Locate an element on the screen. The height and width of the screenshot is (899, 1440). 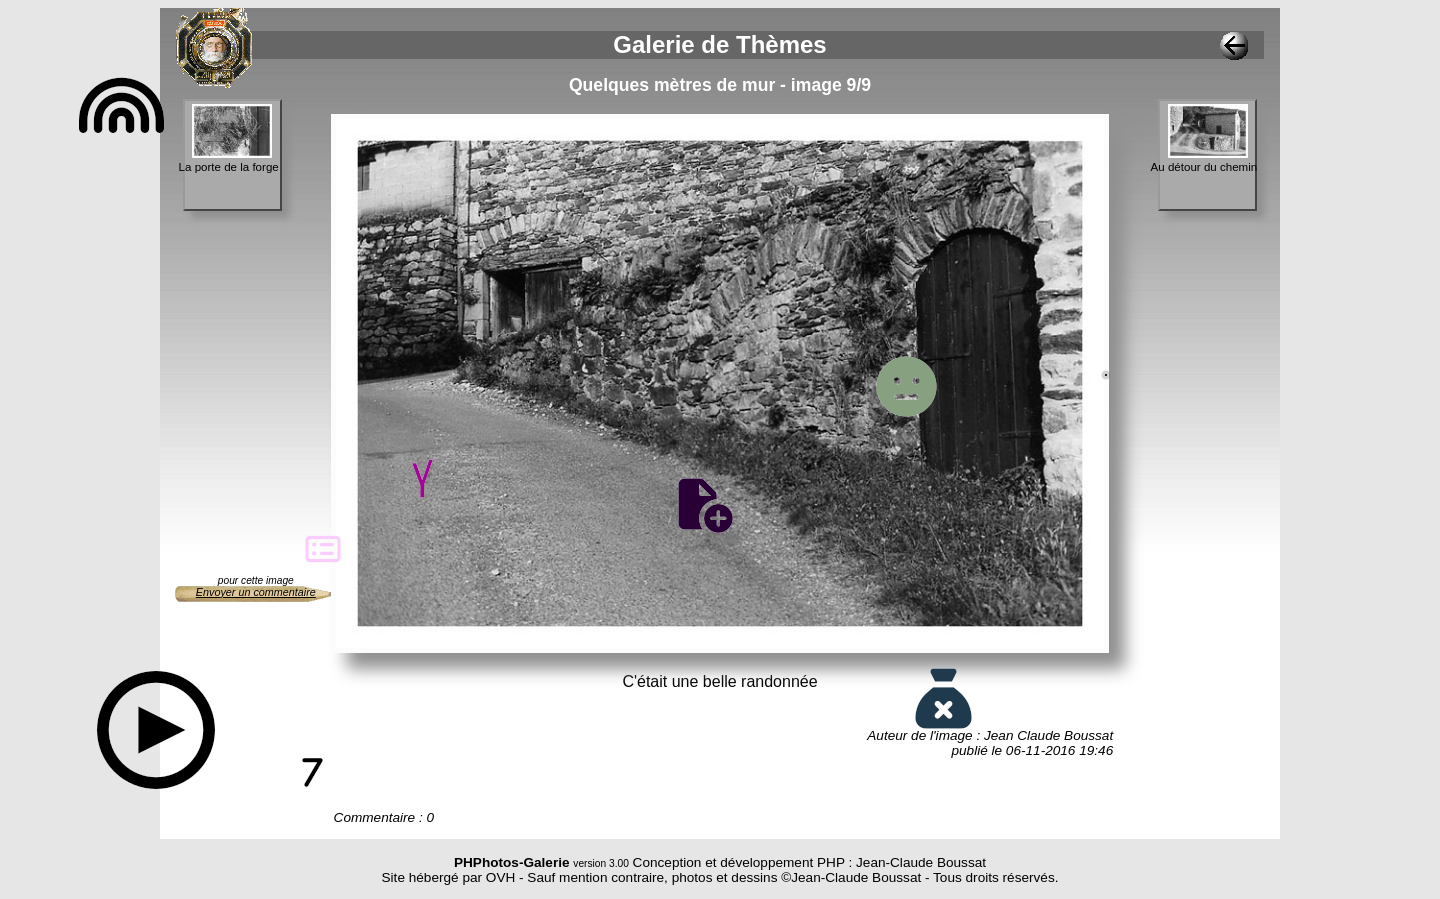
play media or video content is located at coordinates (156, 730).